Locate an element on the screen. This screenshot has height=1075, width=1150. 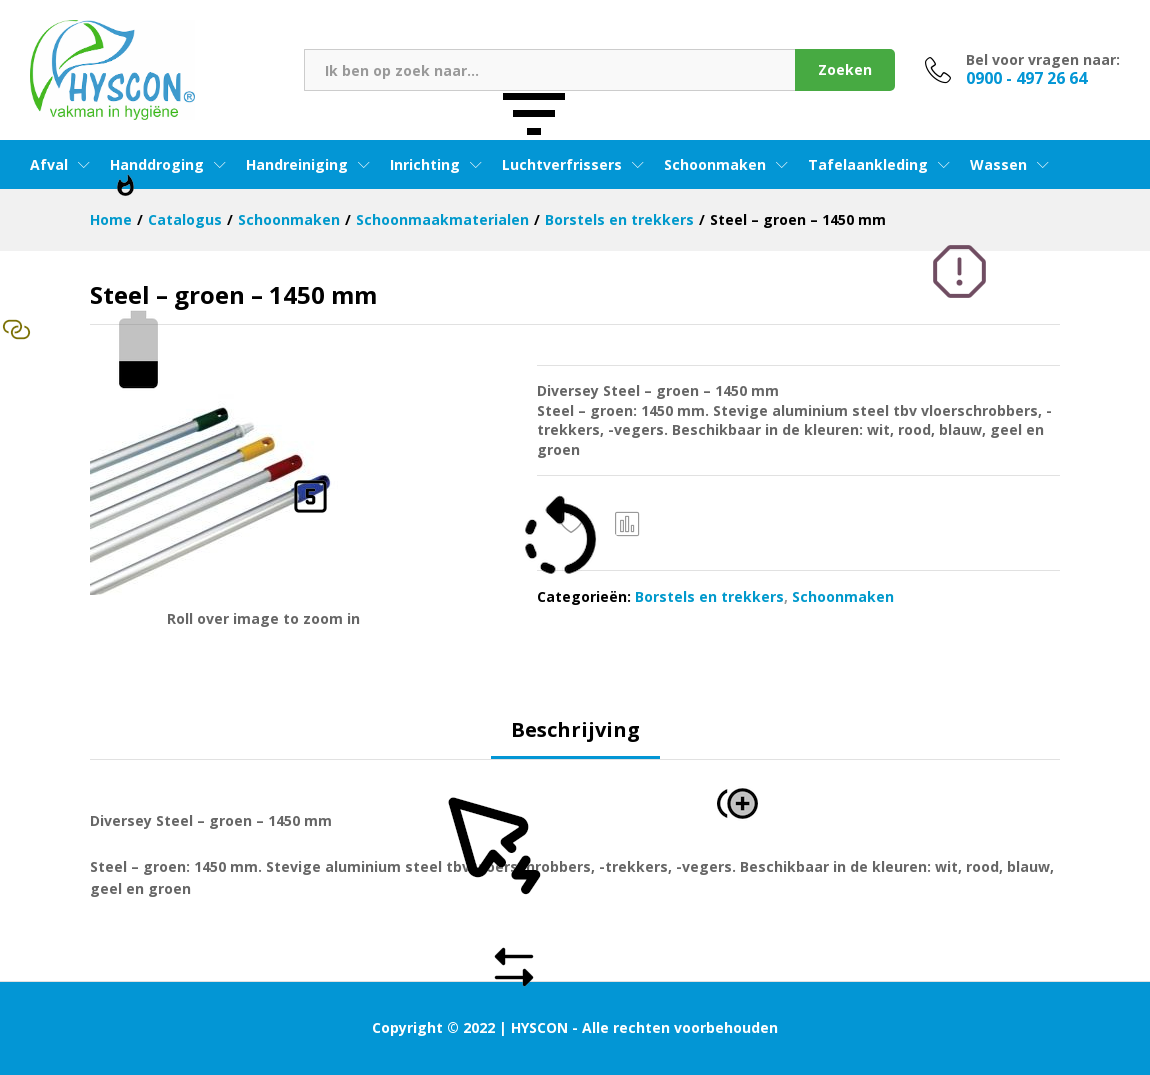
rotate image counterclockwise is located at coordinates (560, 539).